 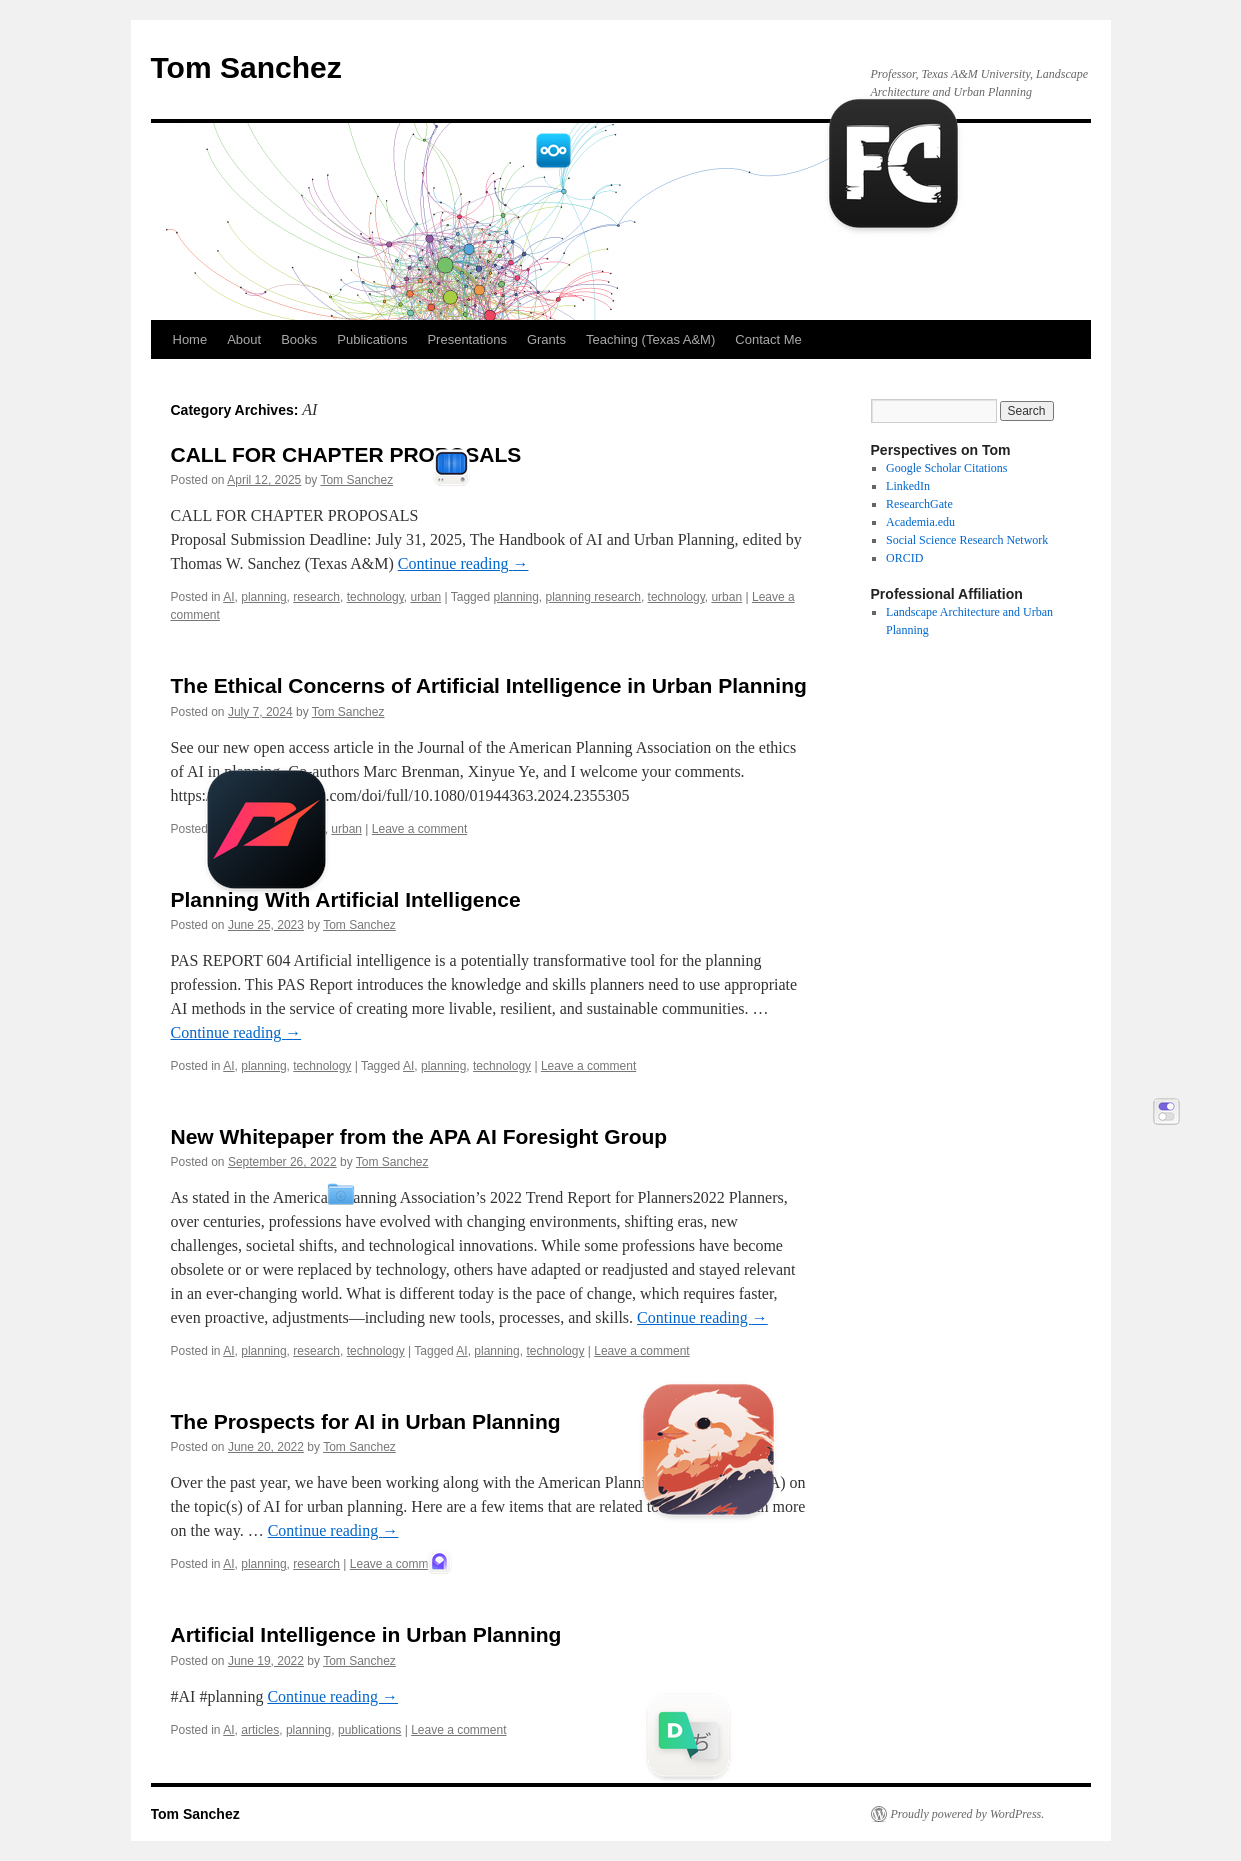 What do you see at coordinates (439, 1561) in the screenshot?
I see `open Proton Mail Bridge app` at bounding box center [439, 1561].